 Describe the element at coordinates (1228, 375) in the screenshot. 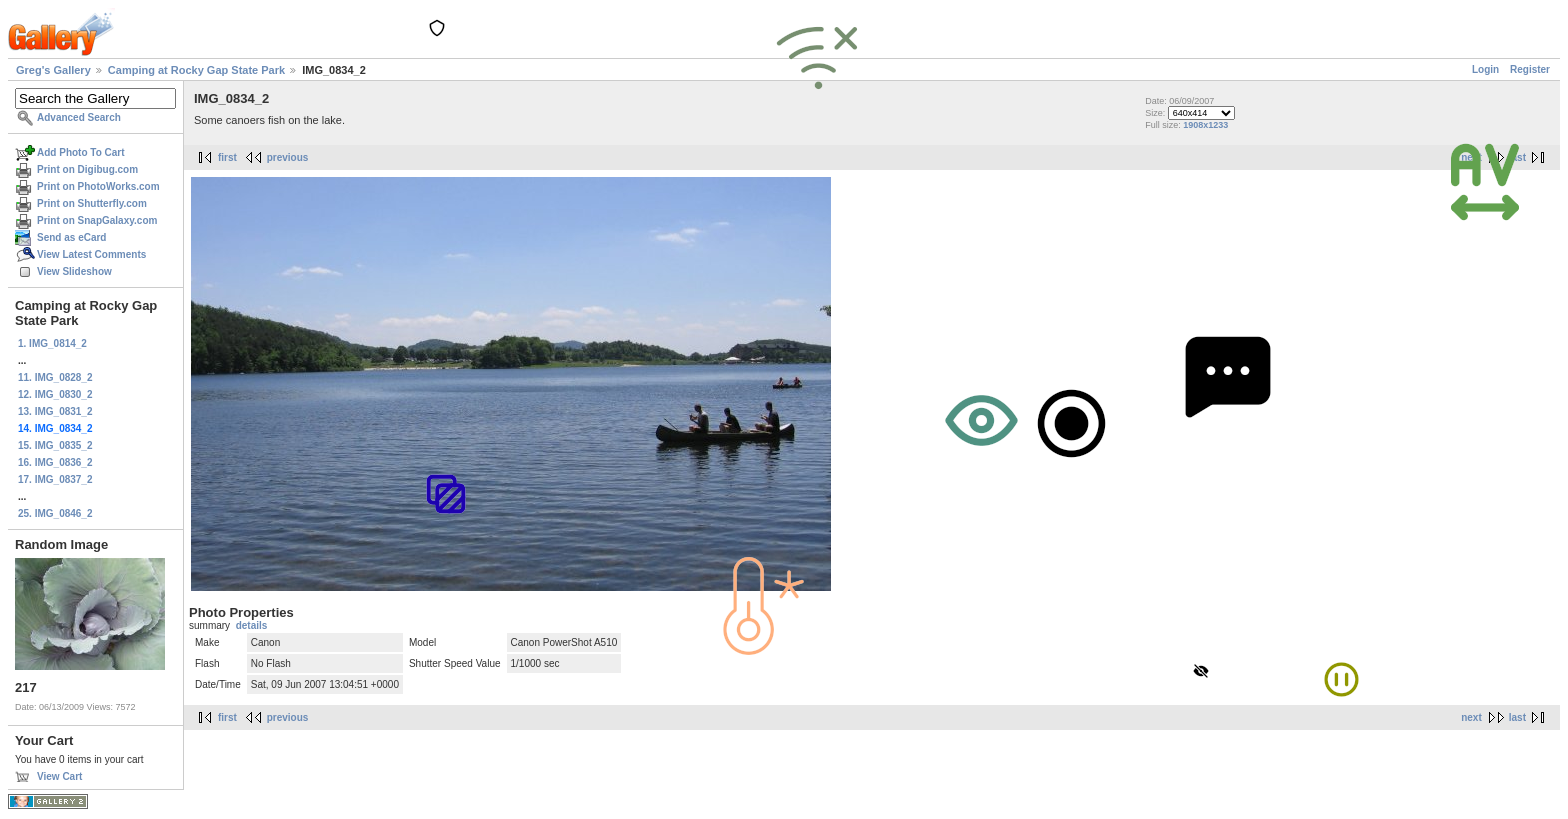

I see `open messaging or chat` at that location.